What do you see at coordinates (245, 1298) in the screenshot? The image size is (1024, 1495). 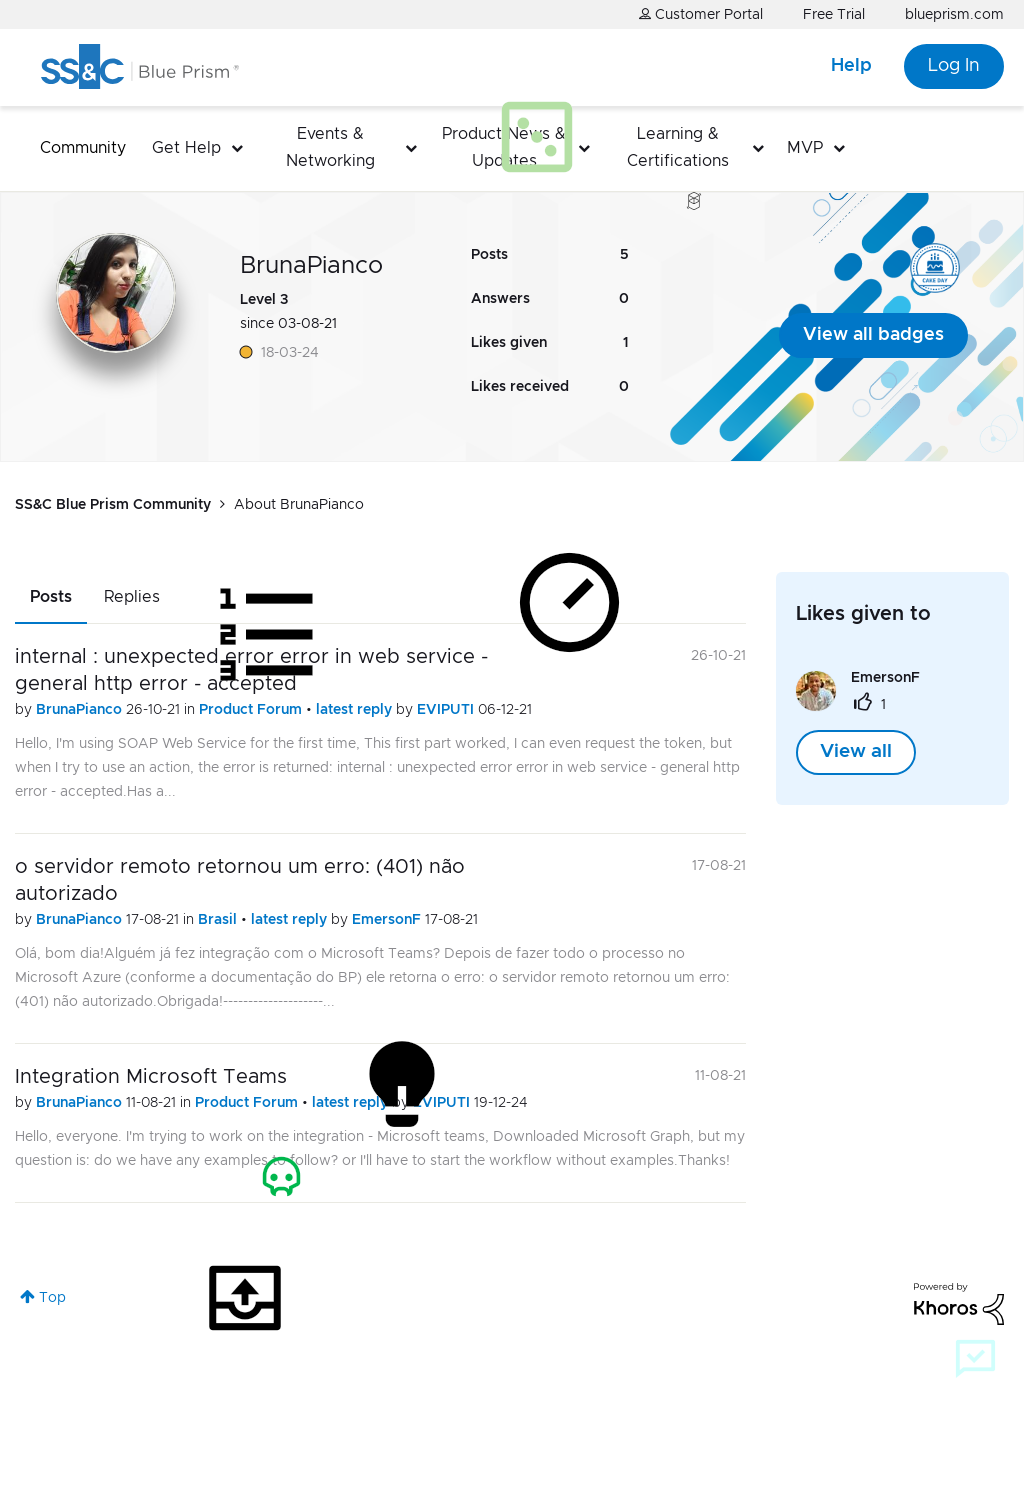 I see `export or share content` at bounding box center [245, 1298].